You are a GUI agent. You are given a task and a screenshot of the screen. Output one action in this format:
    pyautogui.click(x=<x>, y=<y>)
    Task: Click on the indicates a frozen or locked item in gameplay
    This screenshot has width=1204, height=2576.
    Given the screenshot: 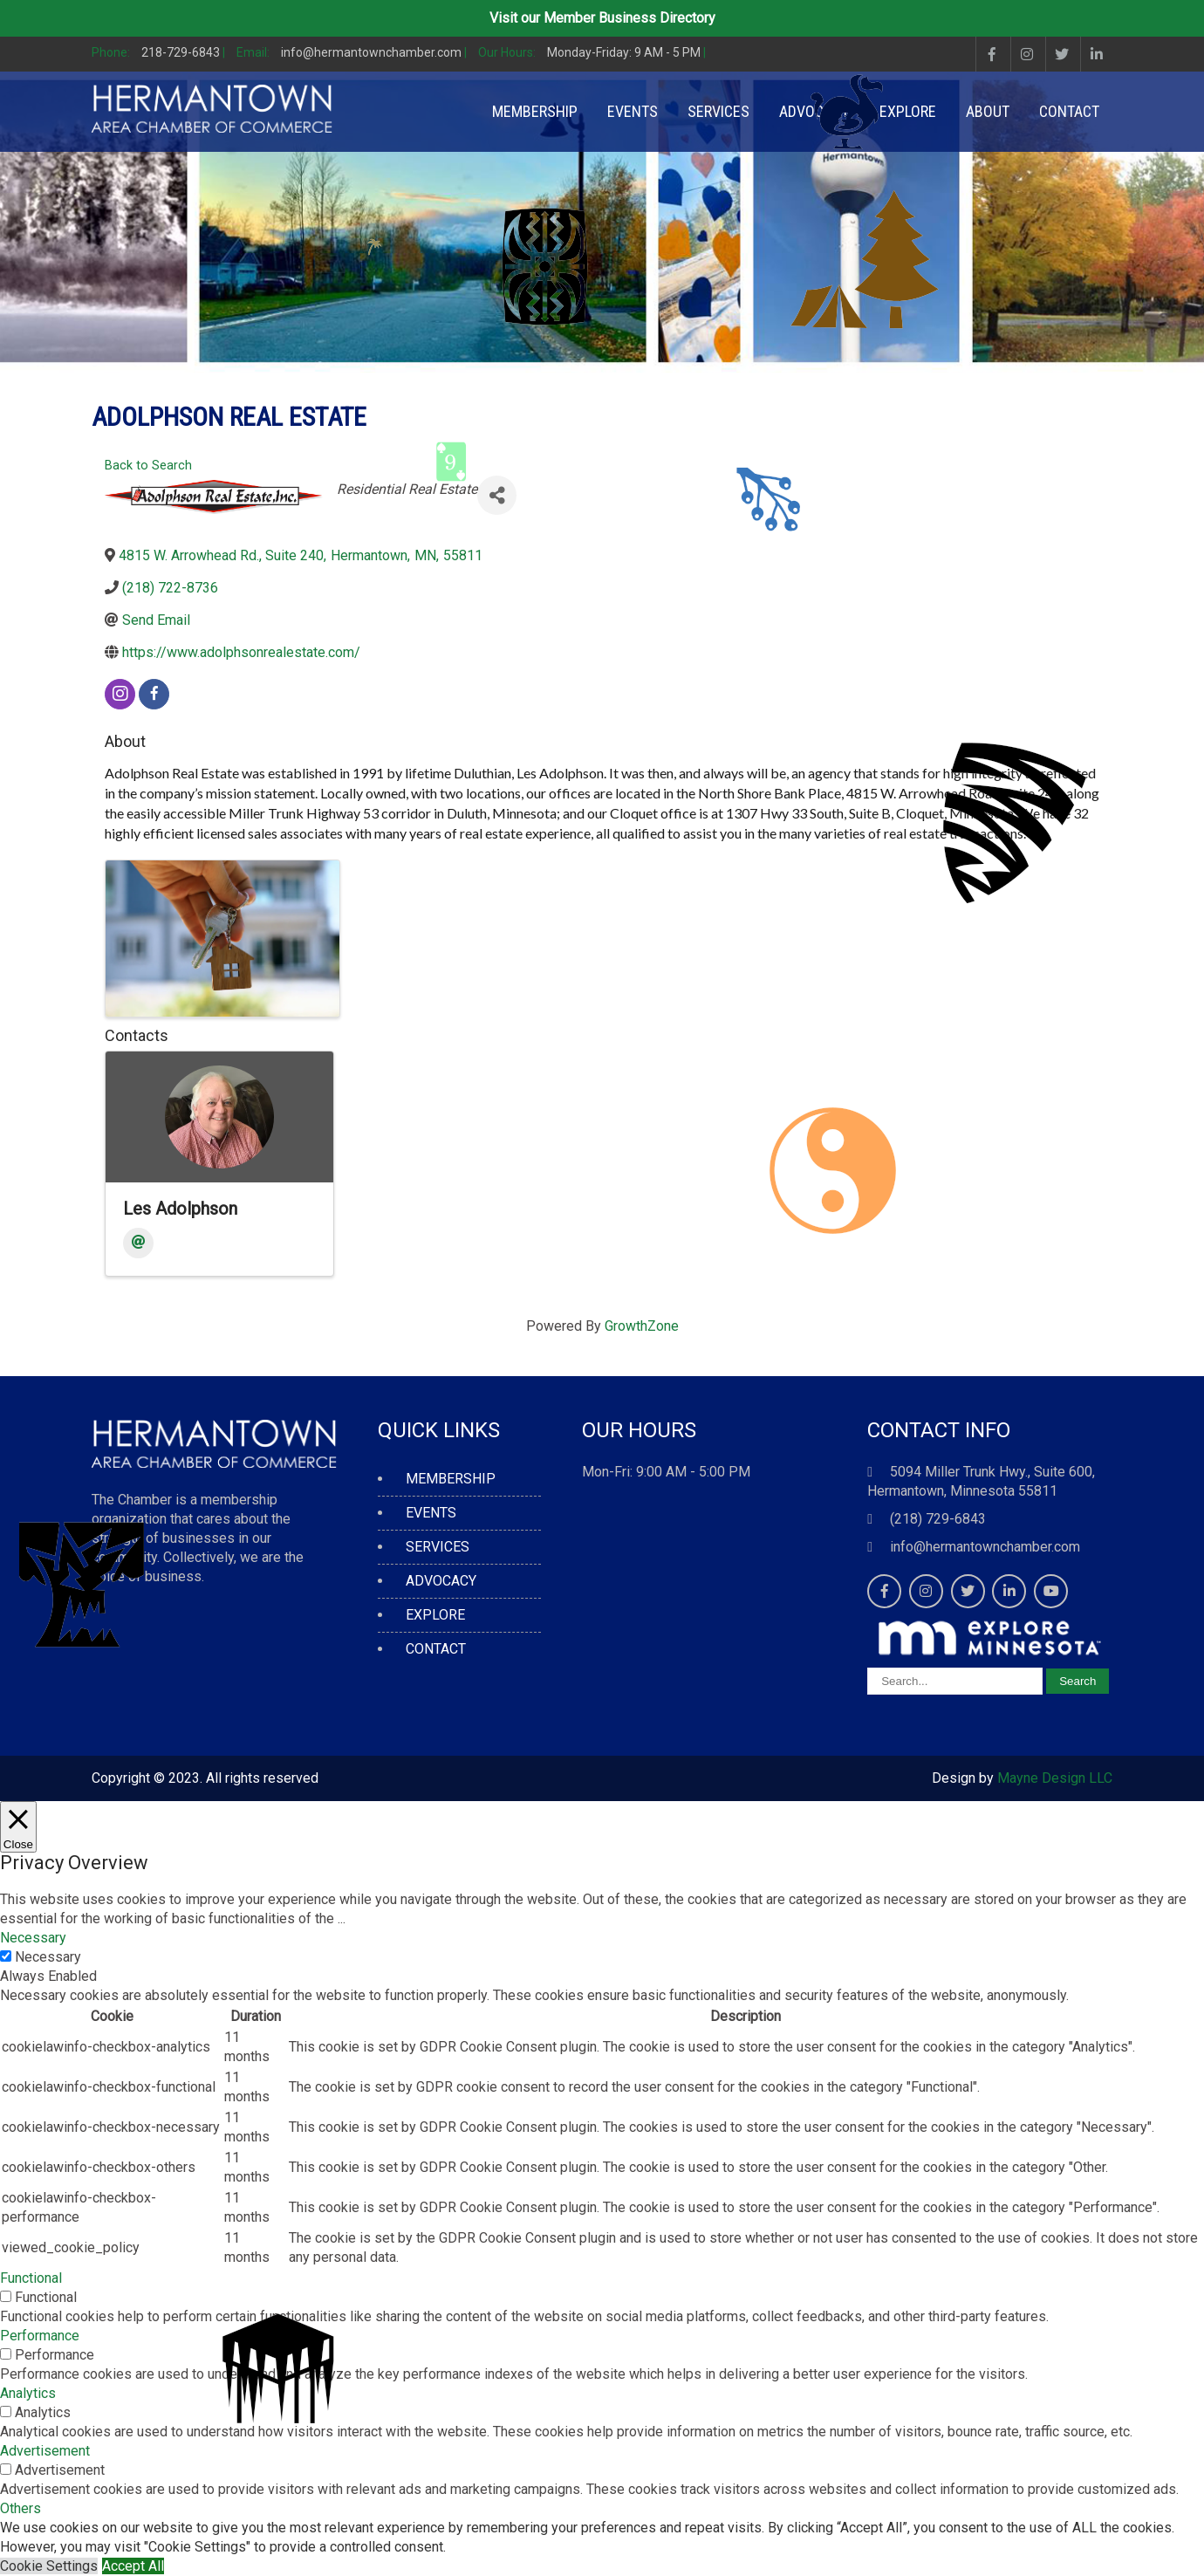 What is the action you would take?
    pyautogui.click(x=277, y=2367)
    